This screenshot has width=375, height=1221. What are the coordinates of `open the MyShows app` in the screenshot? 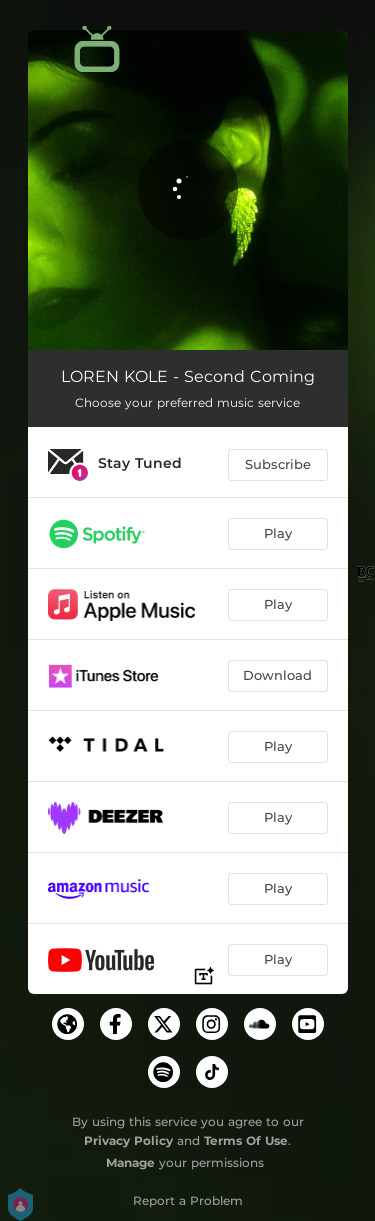 It's located at (97, 49).